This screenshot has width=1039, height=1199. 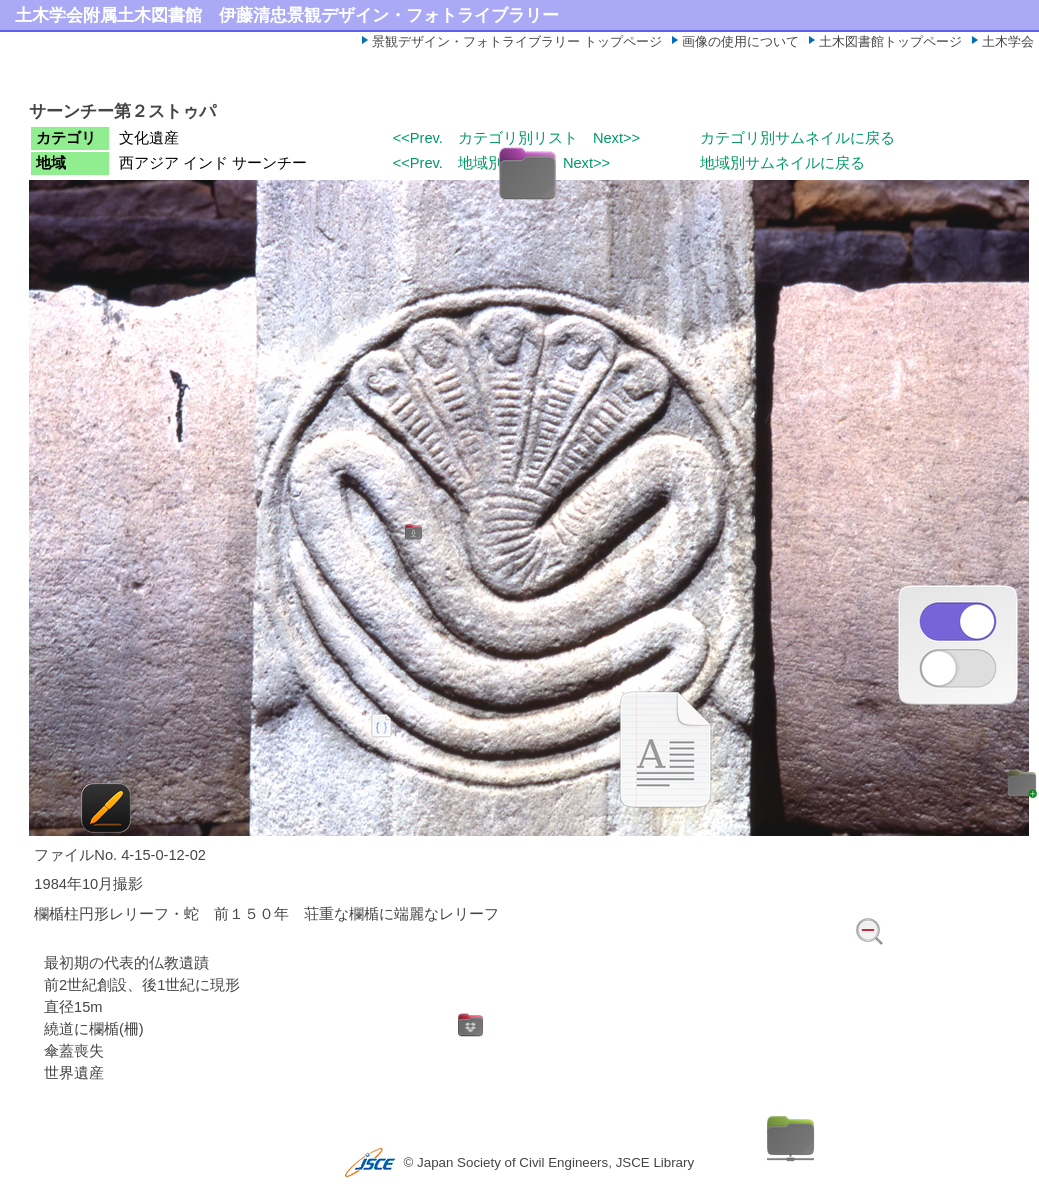 I want to click on open your dropbox folder, so click(x=470, y=1024).